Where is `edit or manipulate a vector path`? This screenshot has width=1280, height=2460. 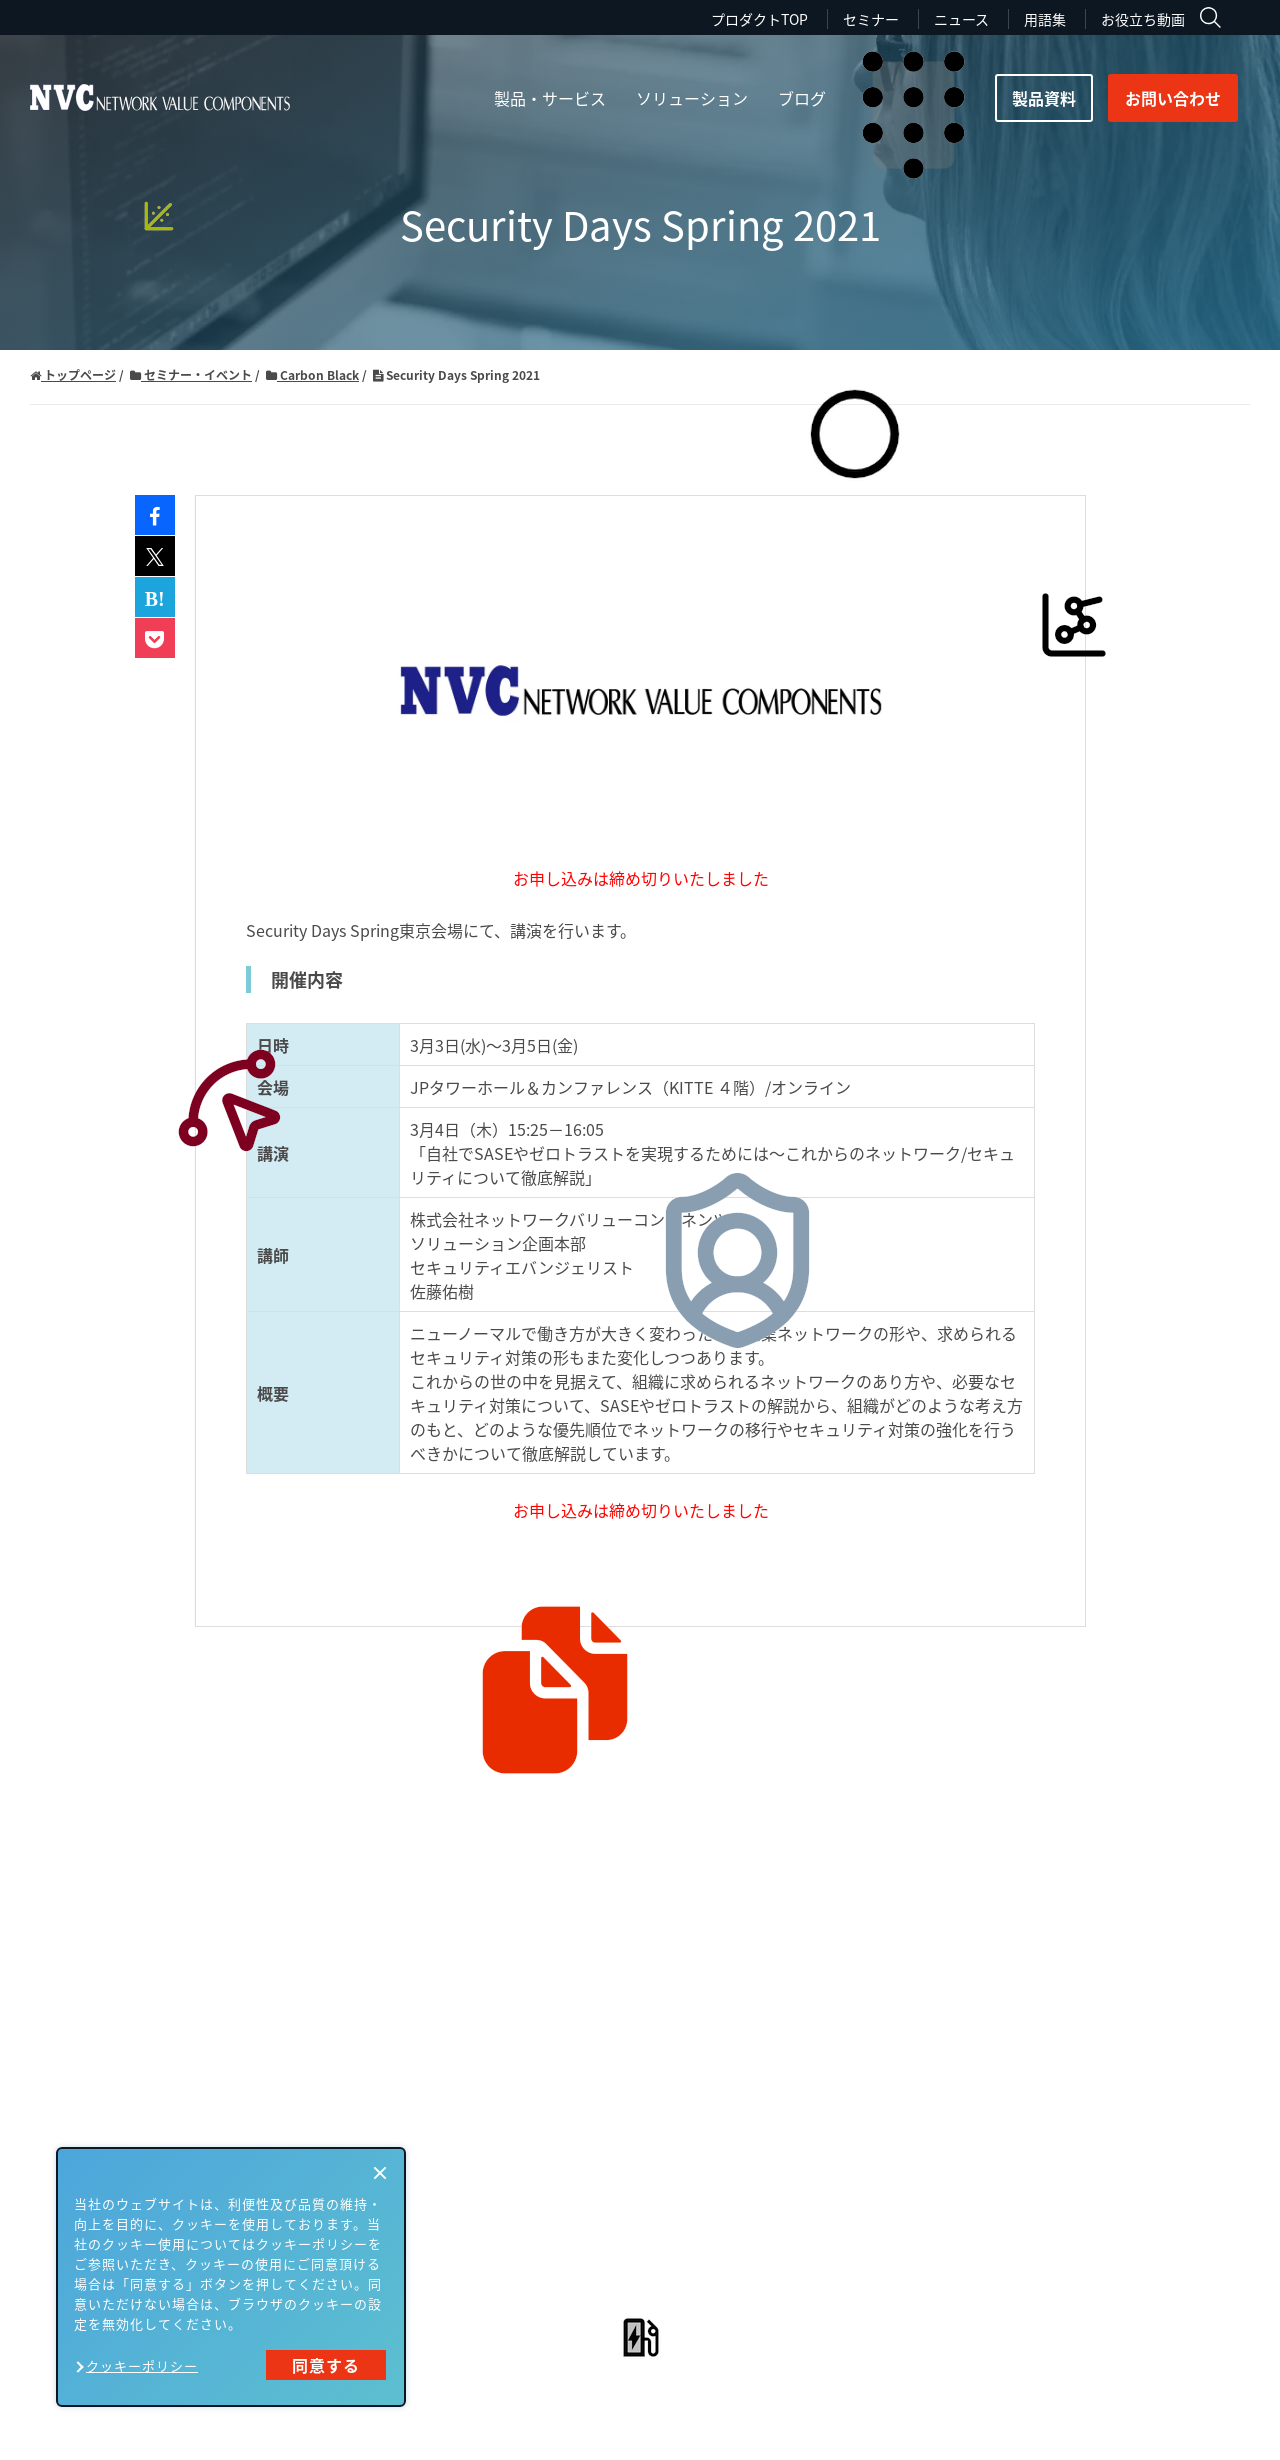
edit or manipulate a vector path is located at coordinates (227, 1098).